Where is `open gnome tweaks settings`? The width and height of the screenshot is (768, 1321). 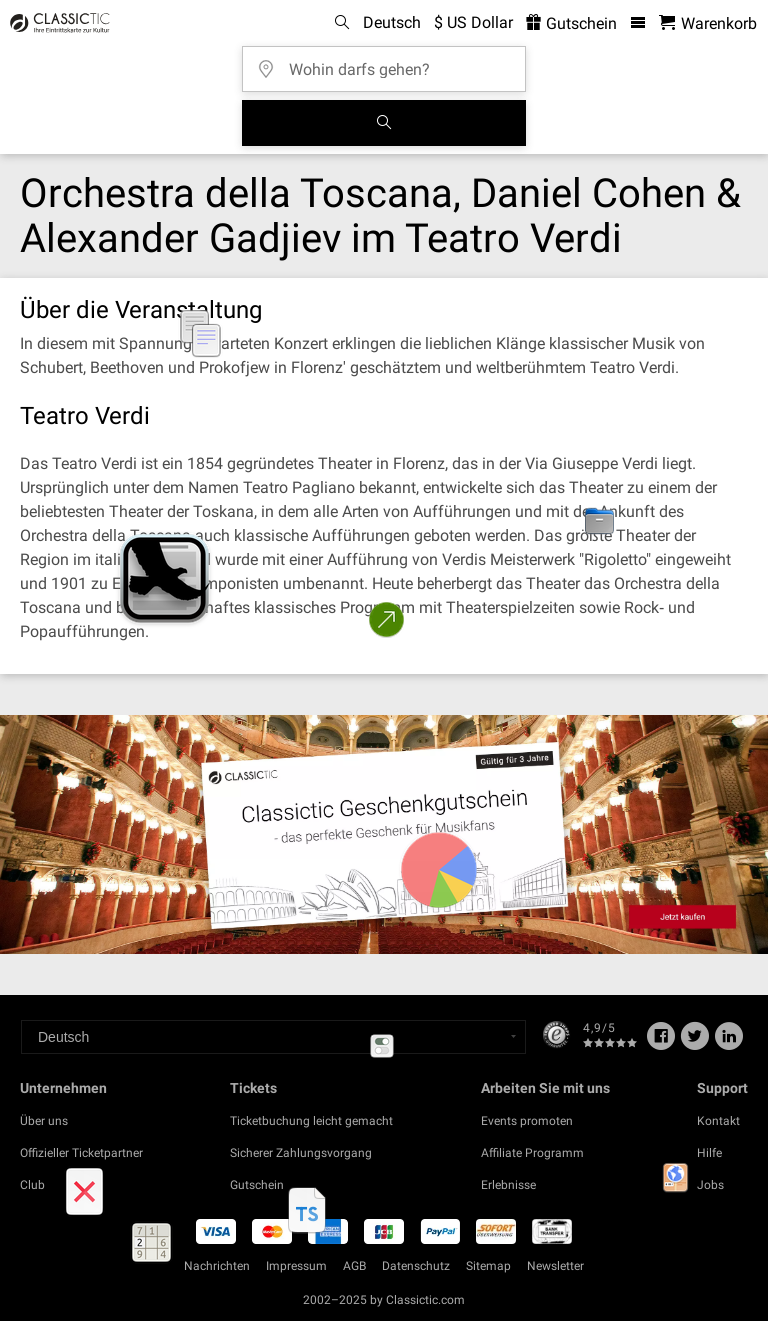
open gnome tweaks settings is located at coordinates (382, 1046).